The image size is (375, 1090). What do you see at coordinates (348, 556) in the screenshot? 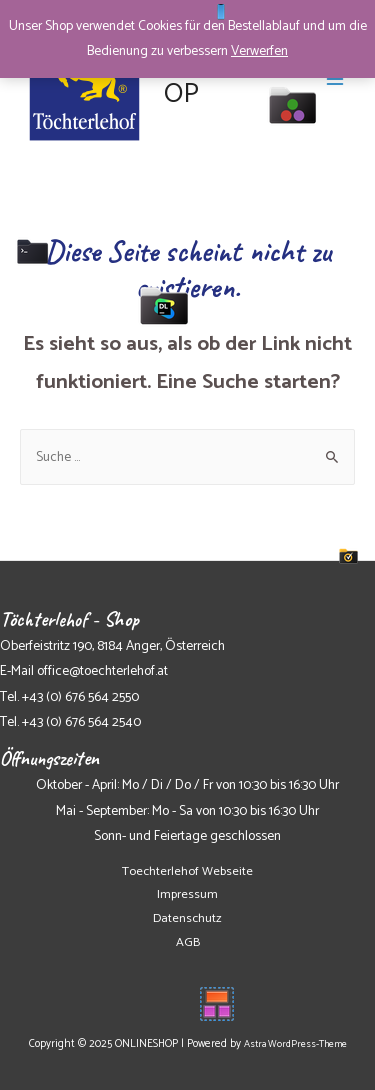
I see `open norton antivirus files folder` at bounding box center [348, 556].